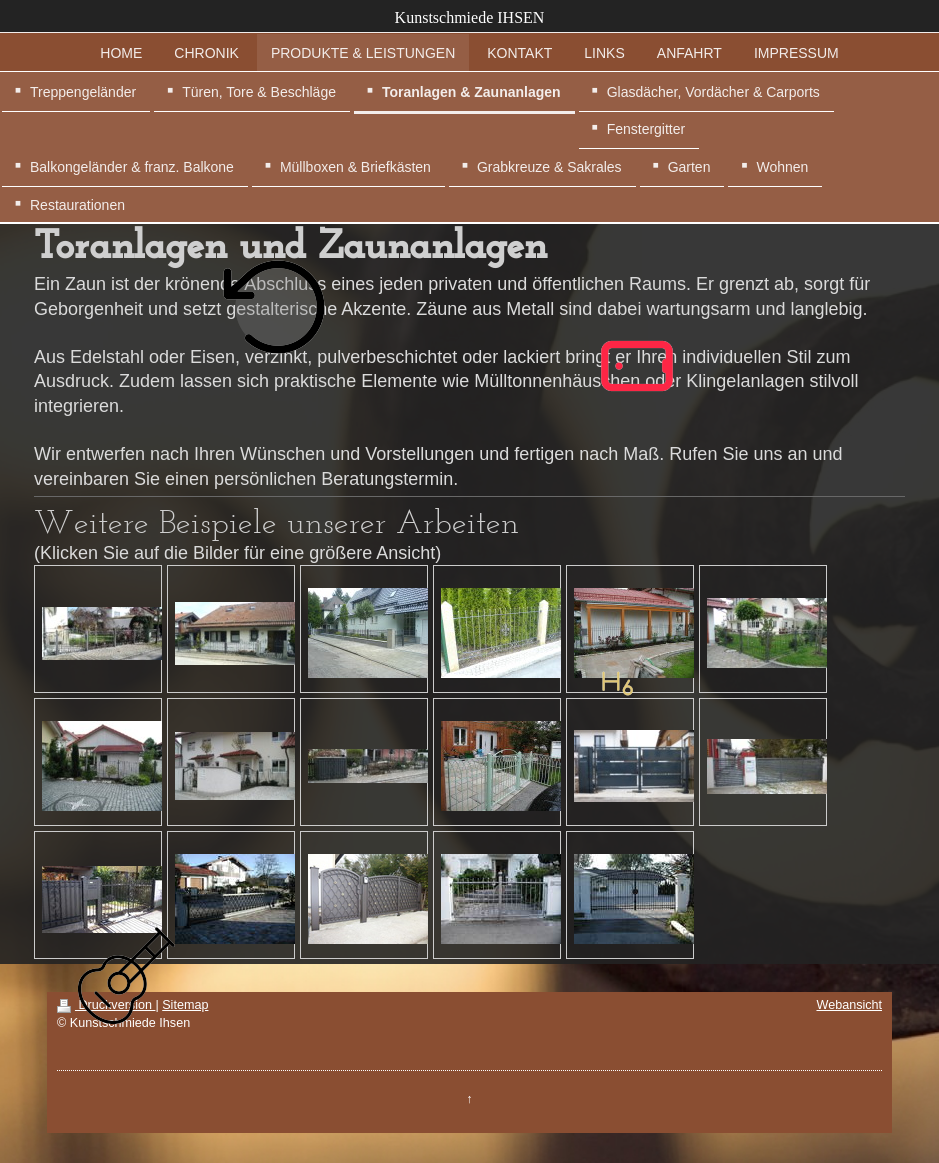 The width and height of the screenshot is (939, 1163). What do you see at coordinates (616, 683) in the screenshot?
I see `format text as heading level 6` at bounding box center [616, 683].